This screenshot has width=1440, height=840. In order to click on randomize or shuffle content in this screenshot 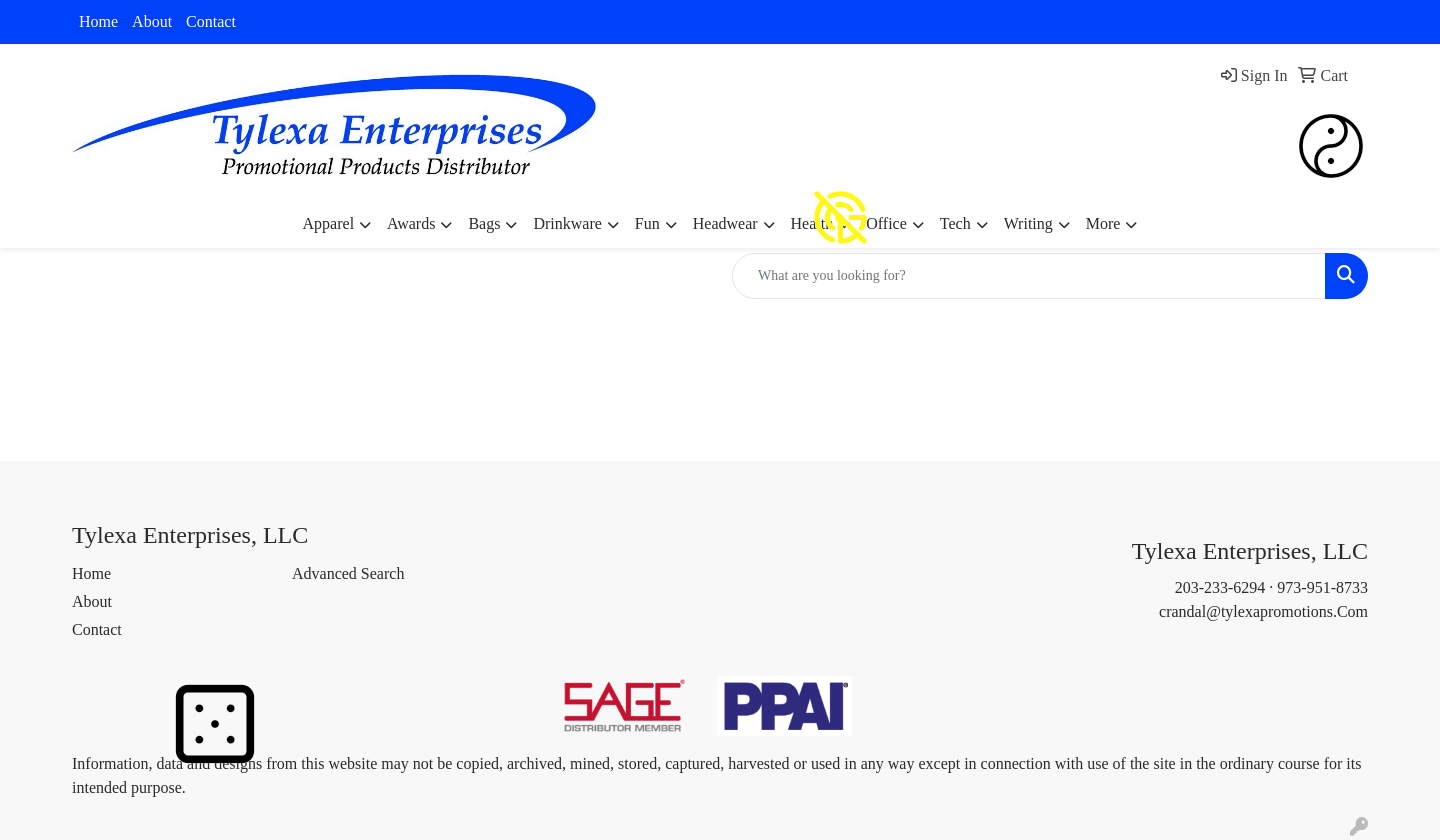, I will do `click(215, 724)`.